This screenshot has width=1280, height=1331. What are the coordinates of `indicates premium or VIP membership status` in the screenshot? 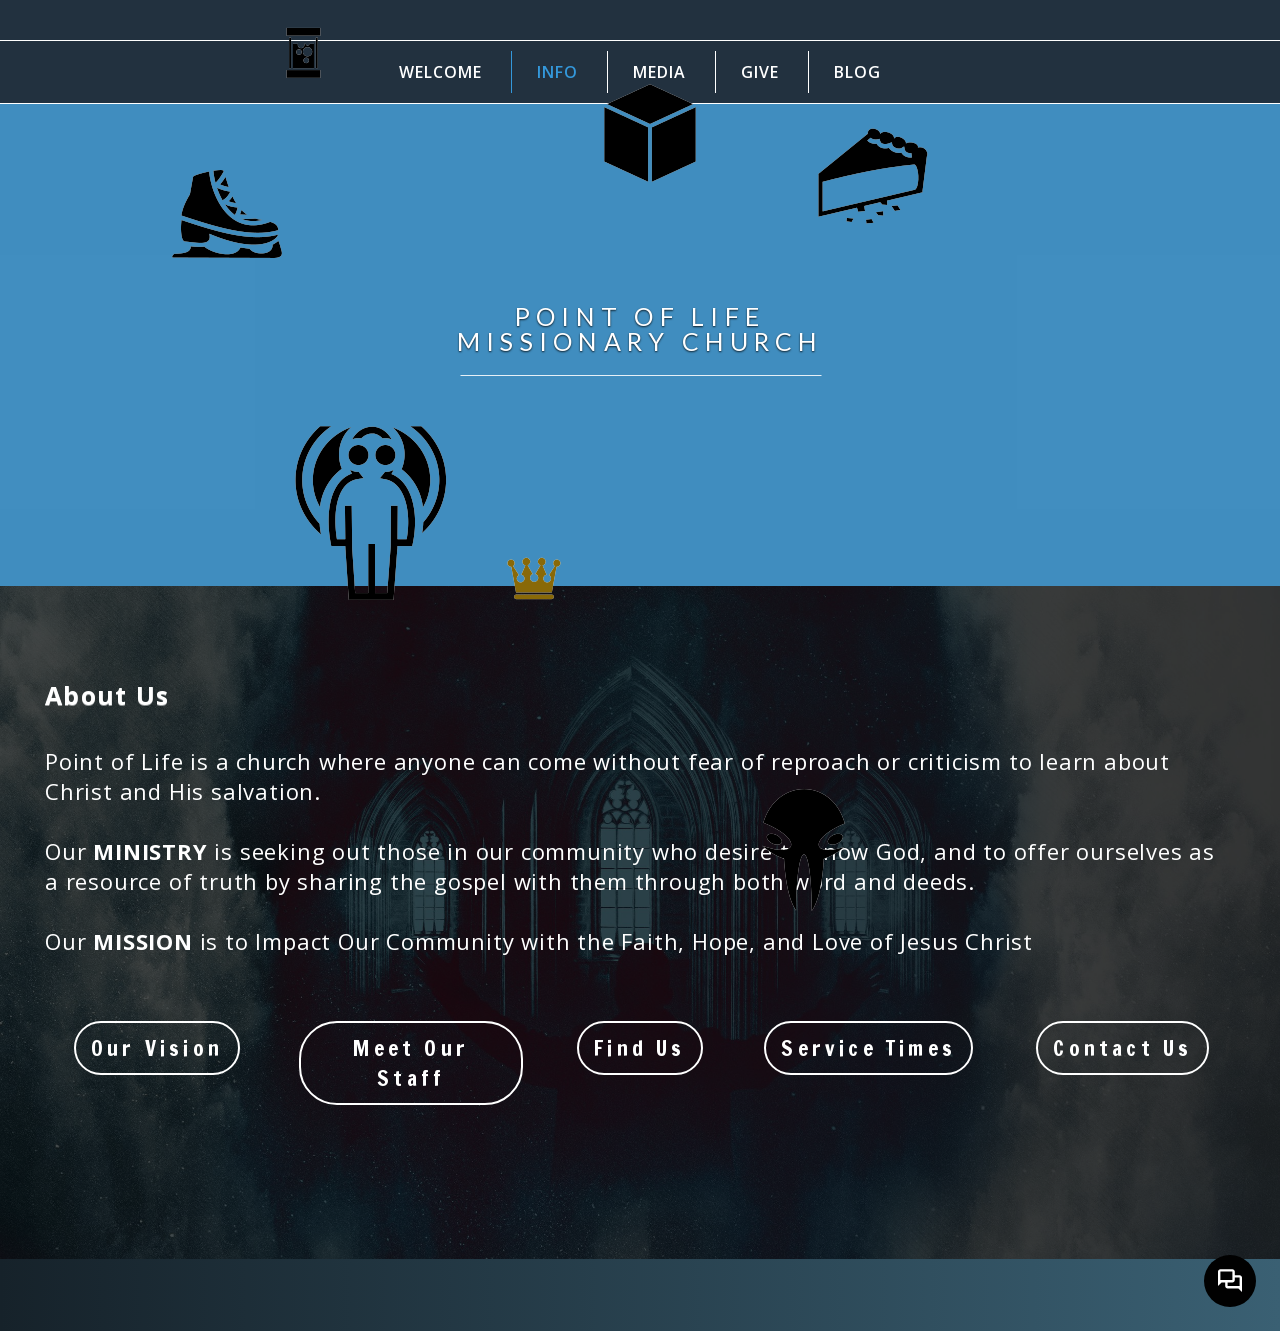 It's located at (534, 580).